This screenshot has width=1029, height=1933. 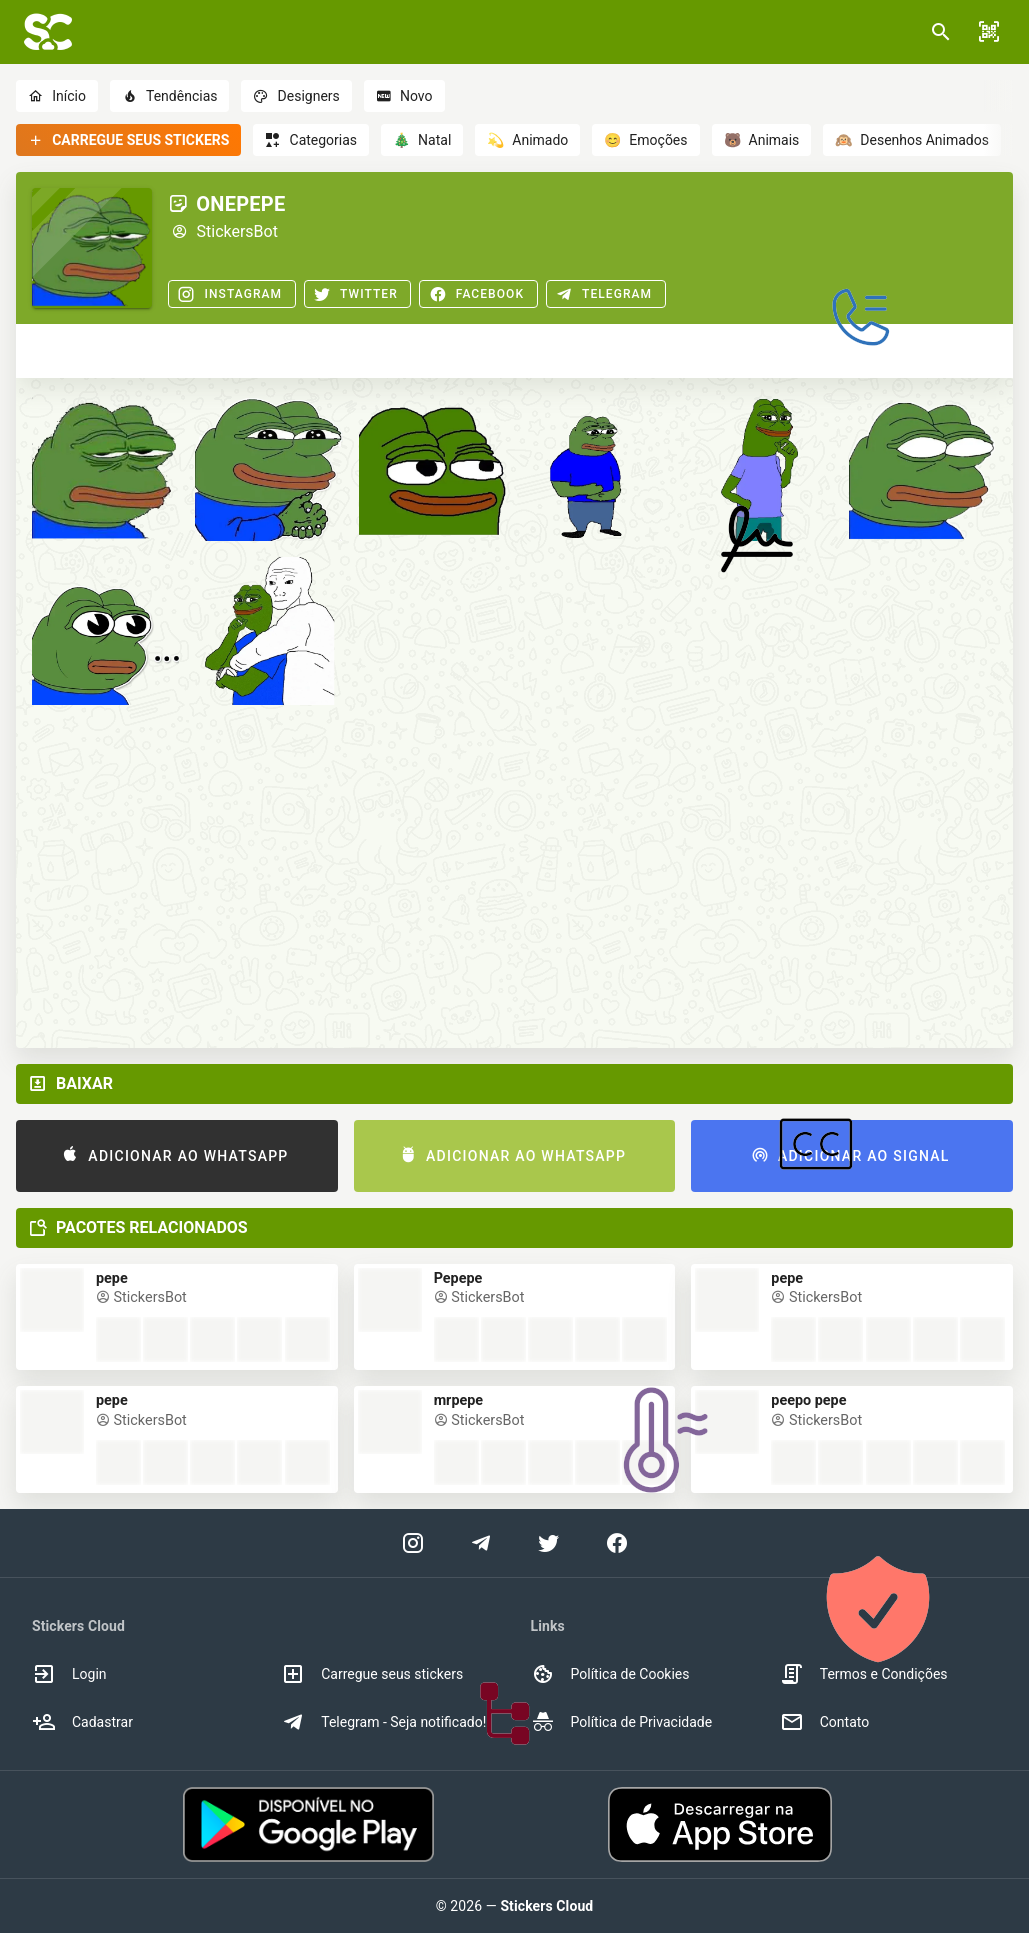 What do you see at coordinates (862, 316) in the screenshot?
I see `view call log or phone history` at bounding box center [862, 316].